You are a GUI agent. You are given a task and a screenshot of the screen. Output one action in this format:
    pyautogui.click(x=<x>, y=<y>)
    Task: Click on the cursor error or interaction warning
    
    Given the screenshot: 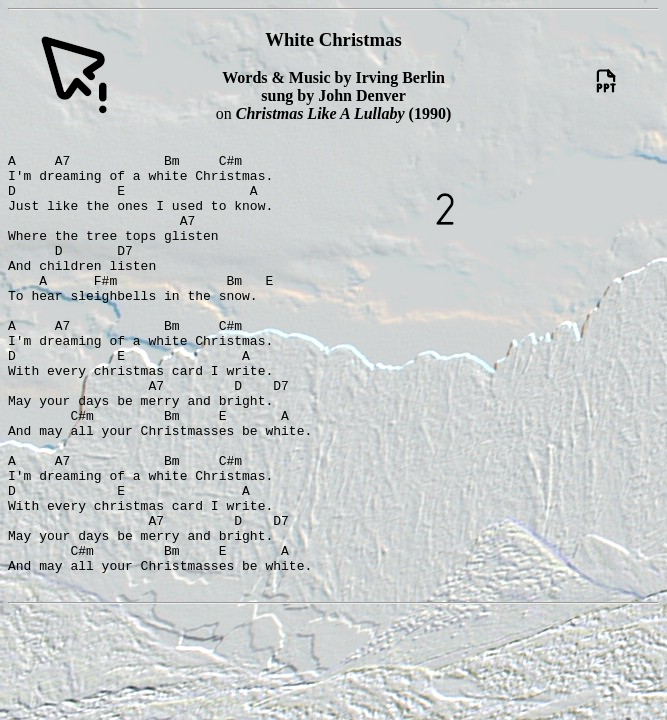 What is the action you would take?
    pyautogui.click(x=76, y=71)
    